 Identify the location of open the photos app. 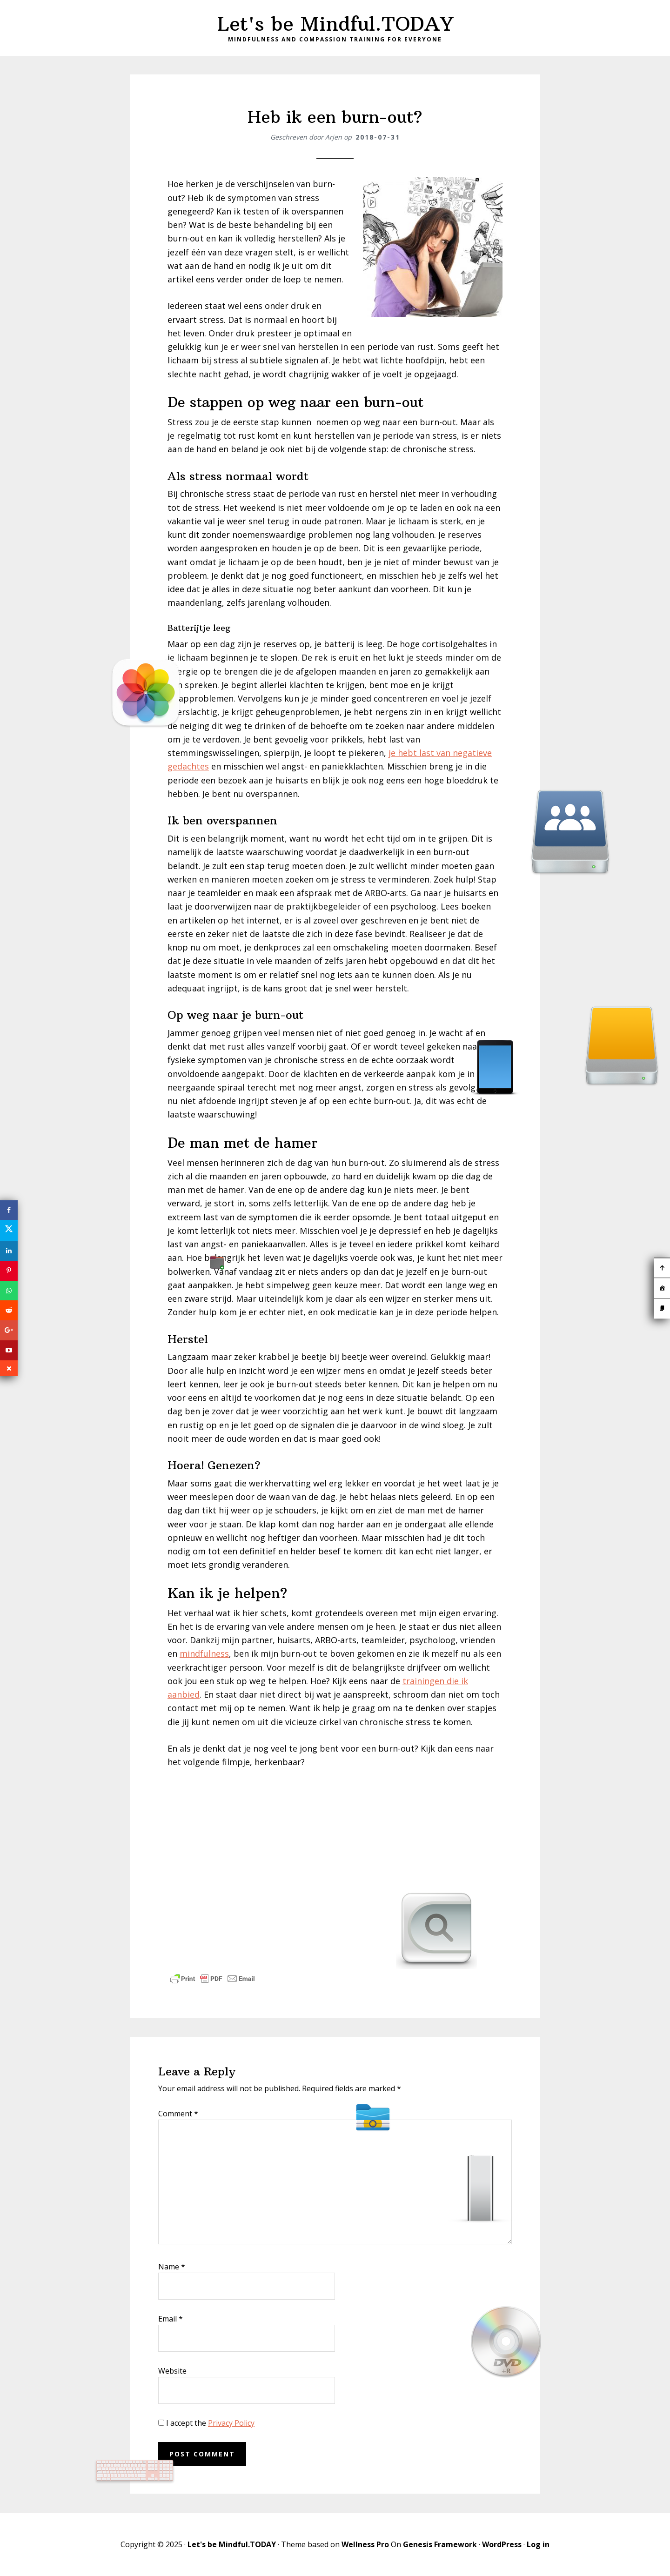
(146, 692).